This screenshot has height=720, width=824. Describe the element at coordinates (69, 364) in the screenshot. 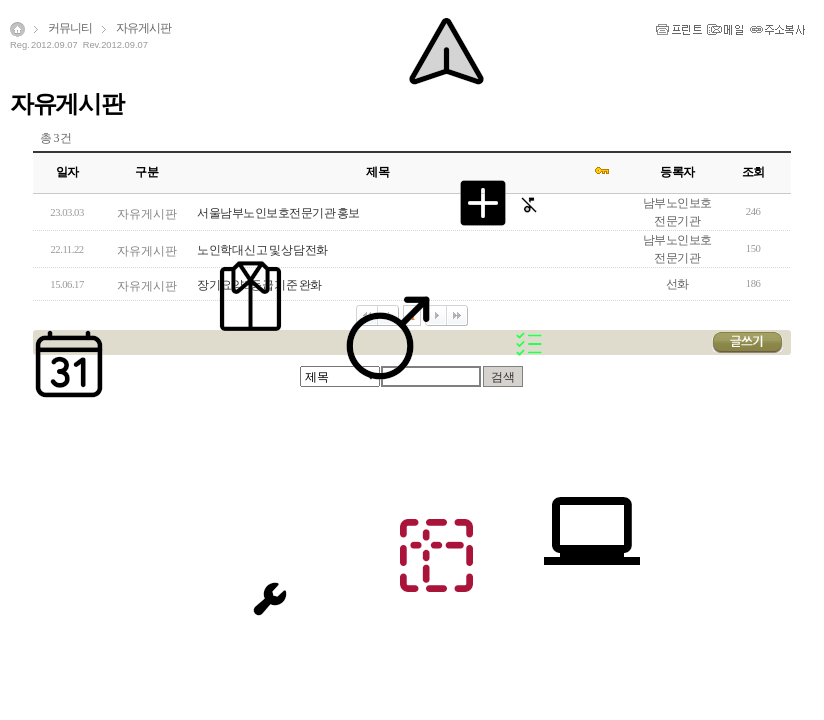

I see `view or select a specific date` at that location.